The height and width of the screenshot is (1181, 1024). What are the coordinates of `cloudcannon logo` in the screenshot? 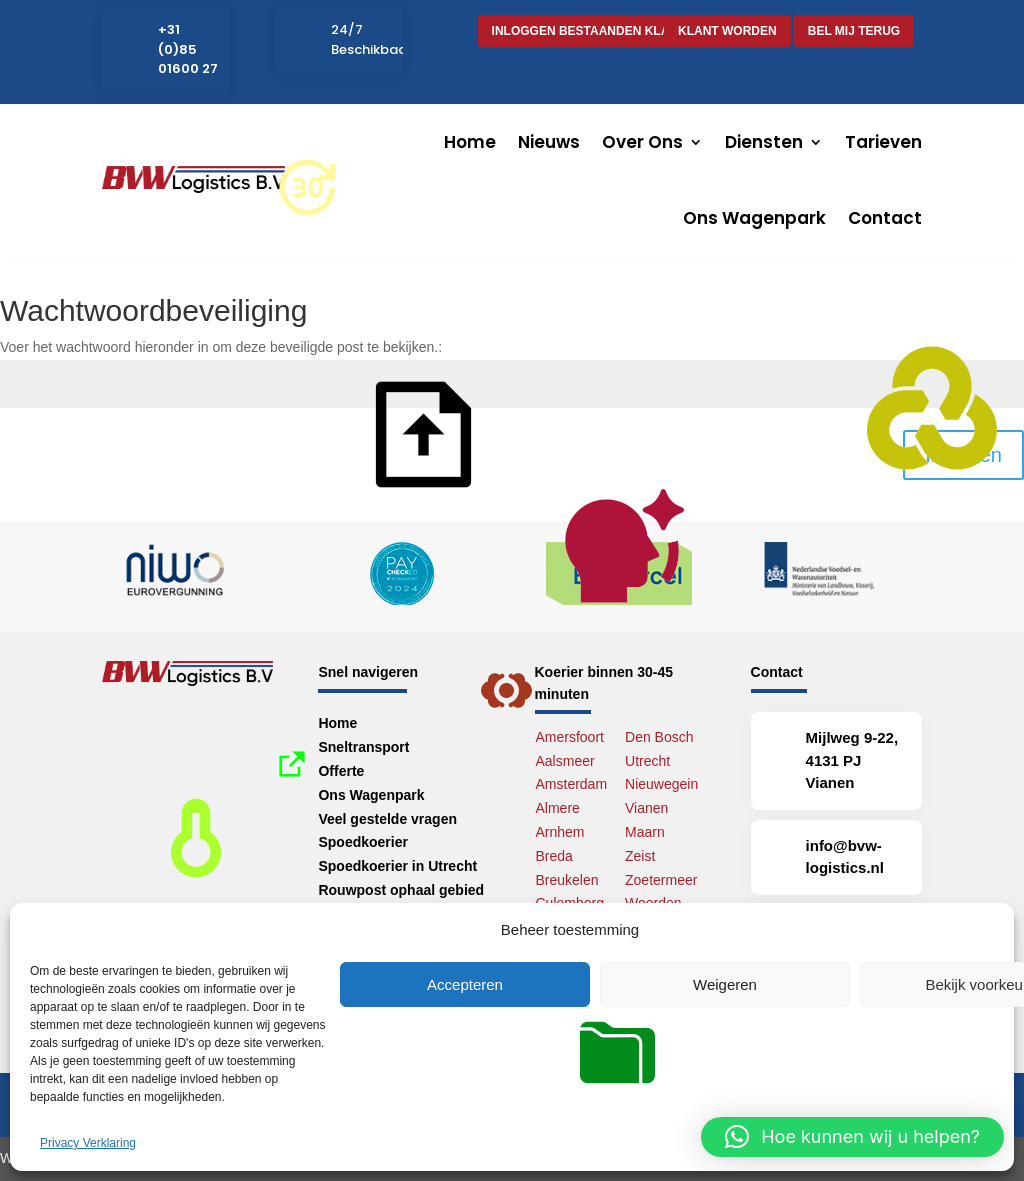 It's located at (506, 690).